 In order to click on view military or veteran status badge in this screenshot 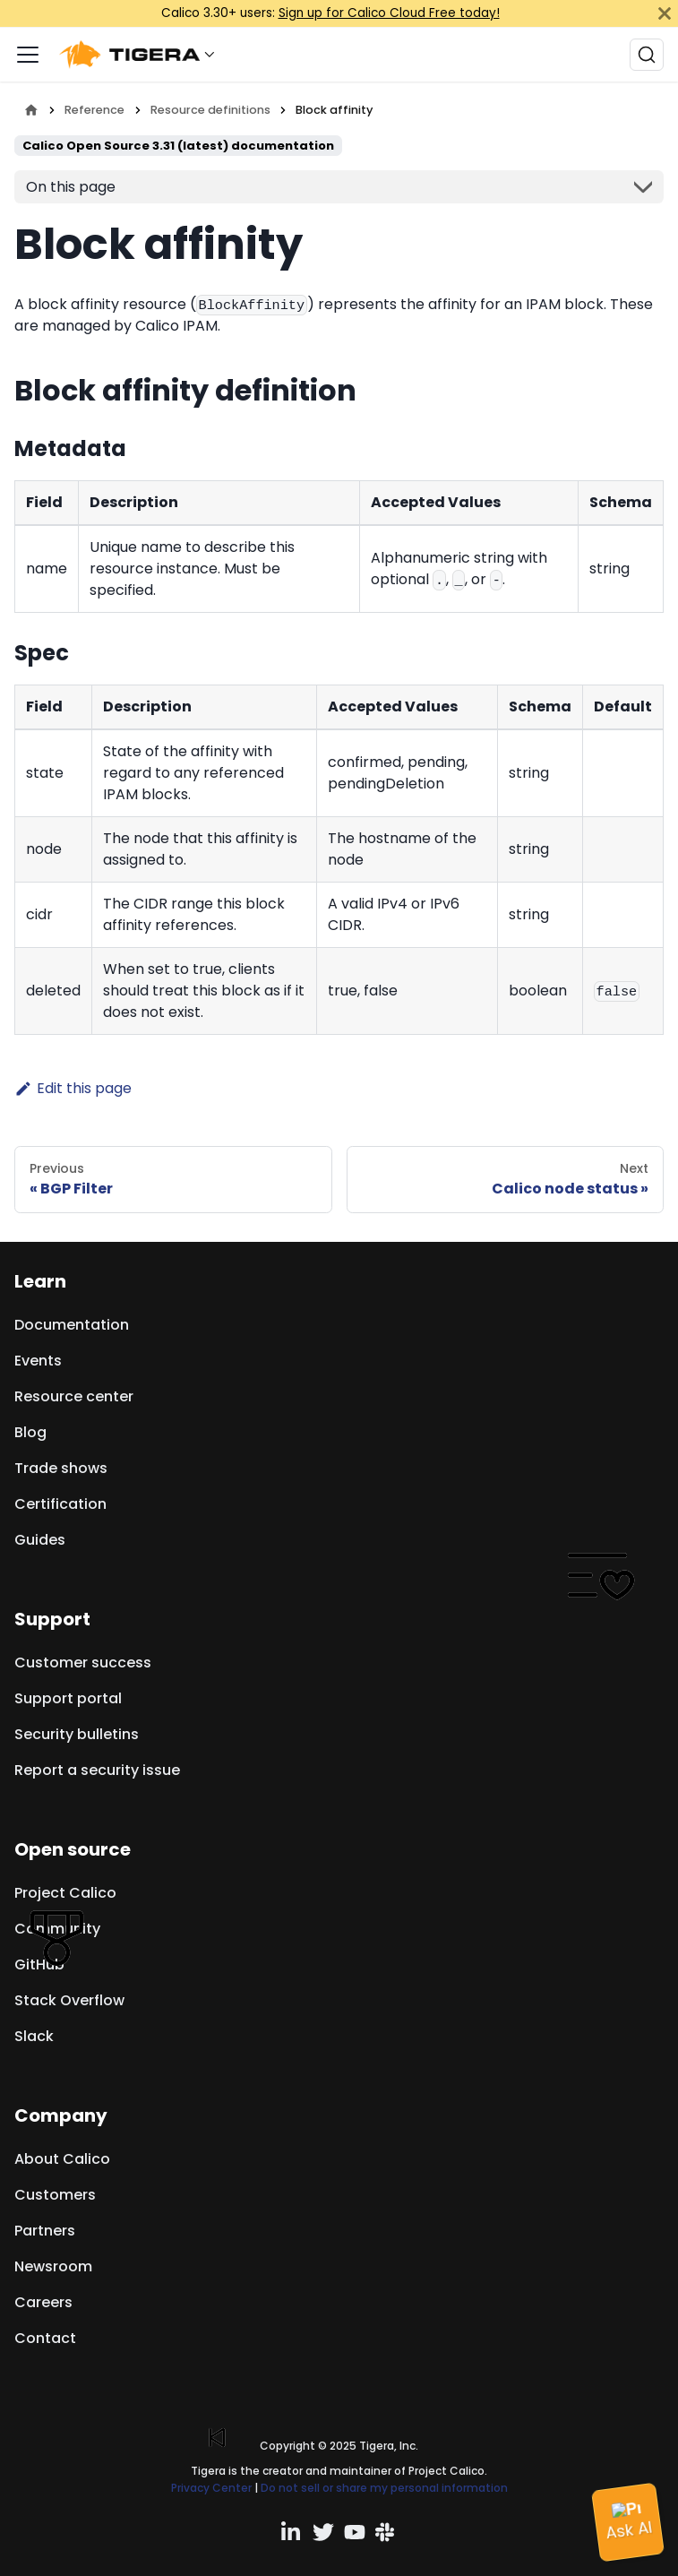, I will do `click(56, 1934)`.